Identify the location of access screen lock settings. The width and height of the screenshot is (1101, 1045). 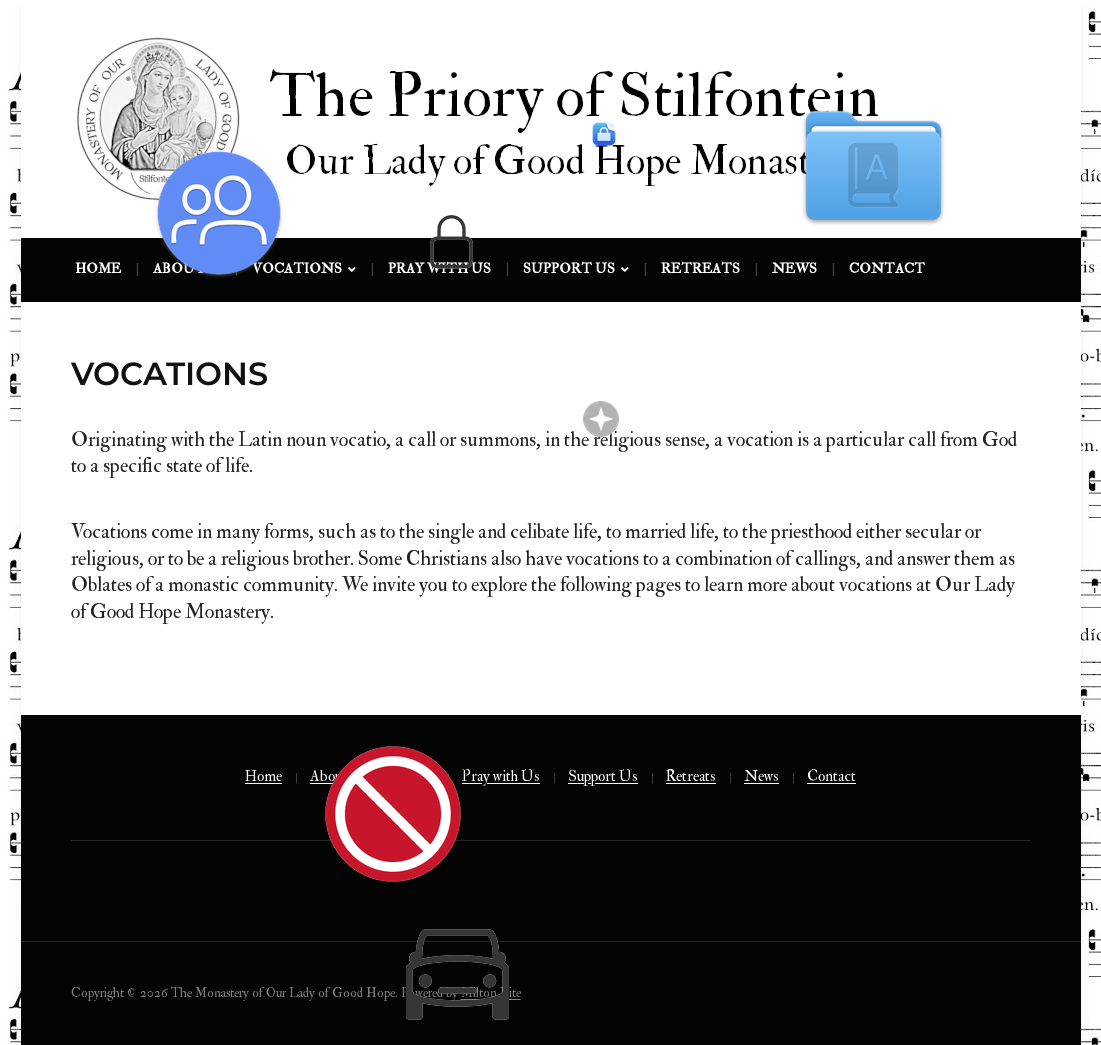
(451, 243).